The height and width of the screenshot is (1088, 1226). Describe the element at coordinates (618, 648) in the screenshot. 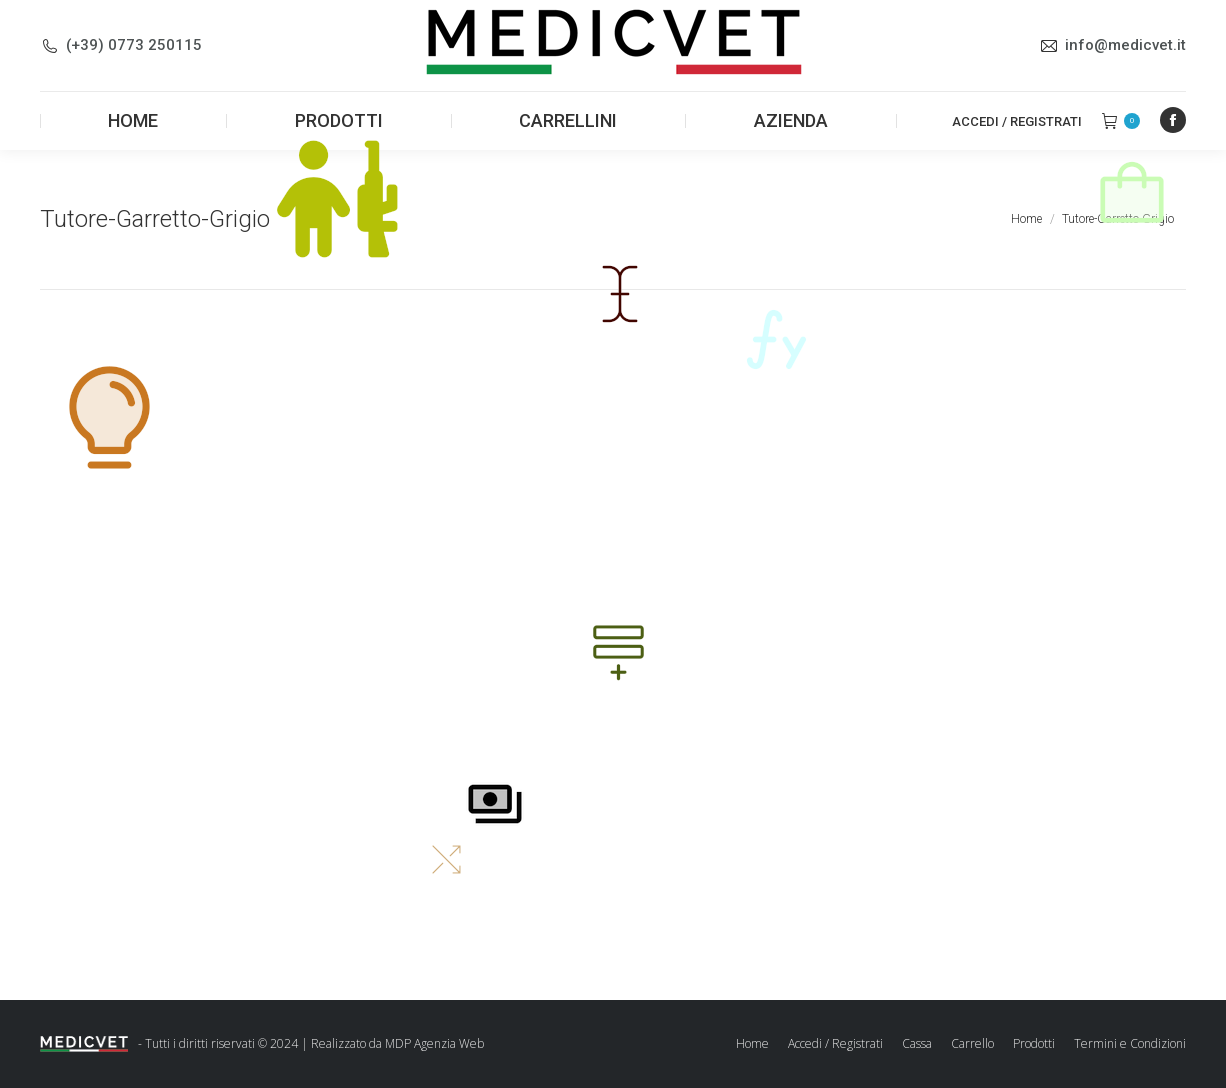

I see `add a new row to the bottom of a table` at that location.